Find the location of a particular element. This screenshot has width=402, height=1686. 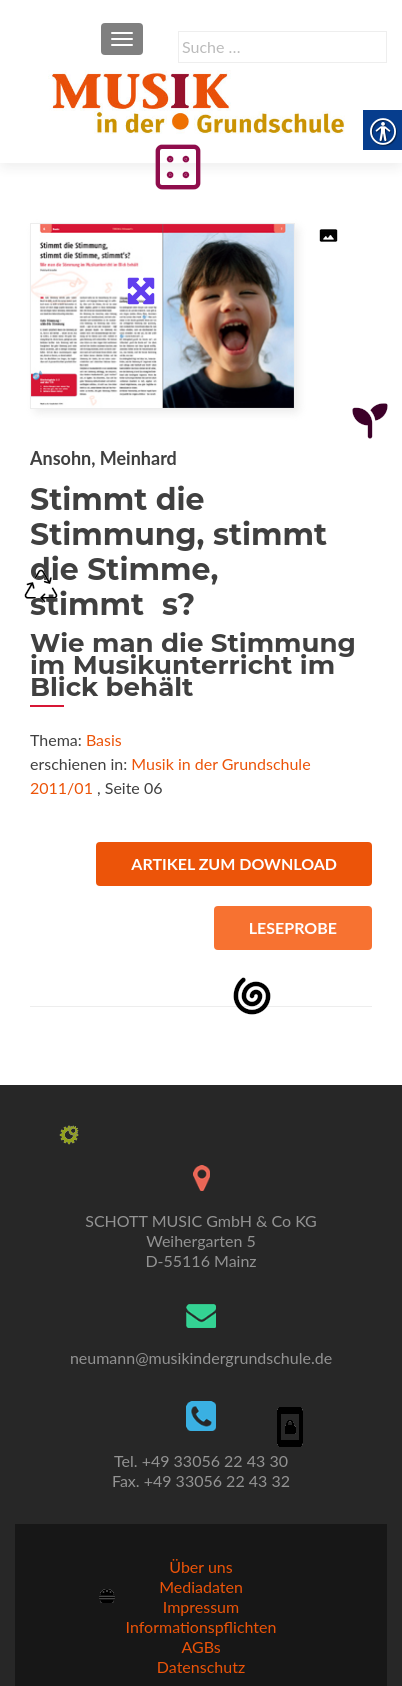

indicates recyclable item or material is located at coordinates (41, 586).